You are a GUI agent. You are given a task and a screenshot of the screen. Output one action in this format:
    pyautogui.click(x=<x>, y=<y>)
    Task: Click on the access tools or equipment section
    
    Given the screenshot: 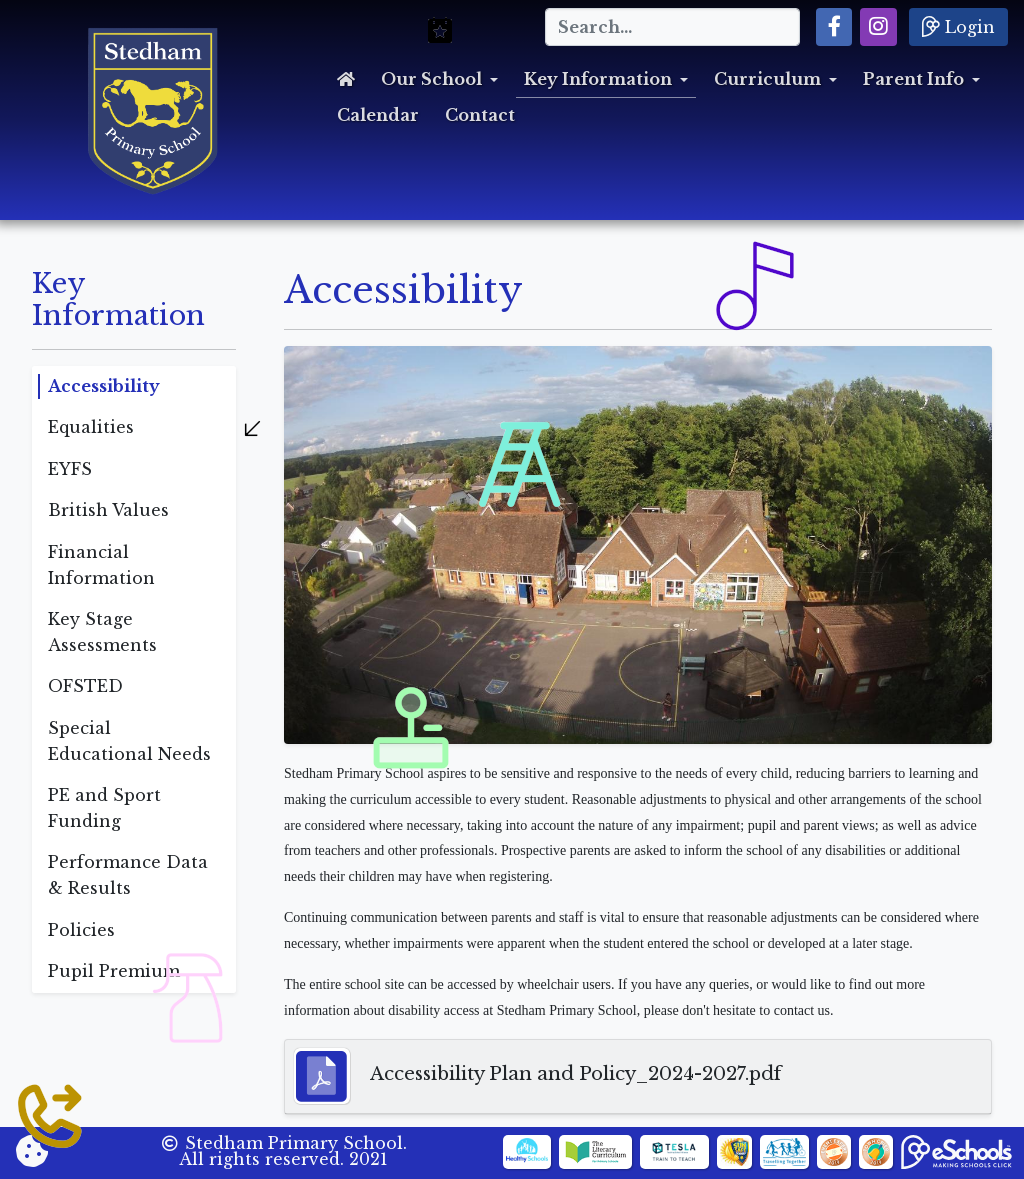 What is the action you would take?
    pyautogui.click(x=521, y=464)
    